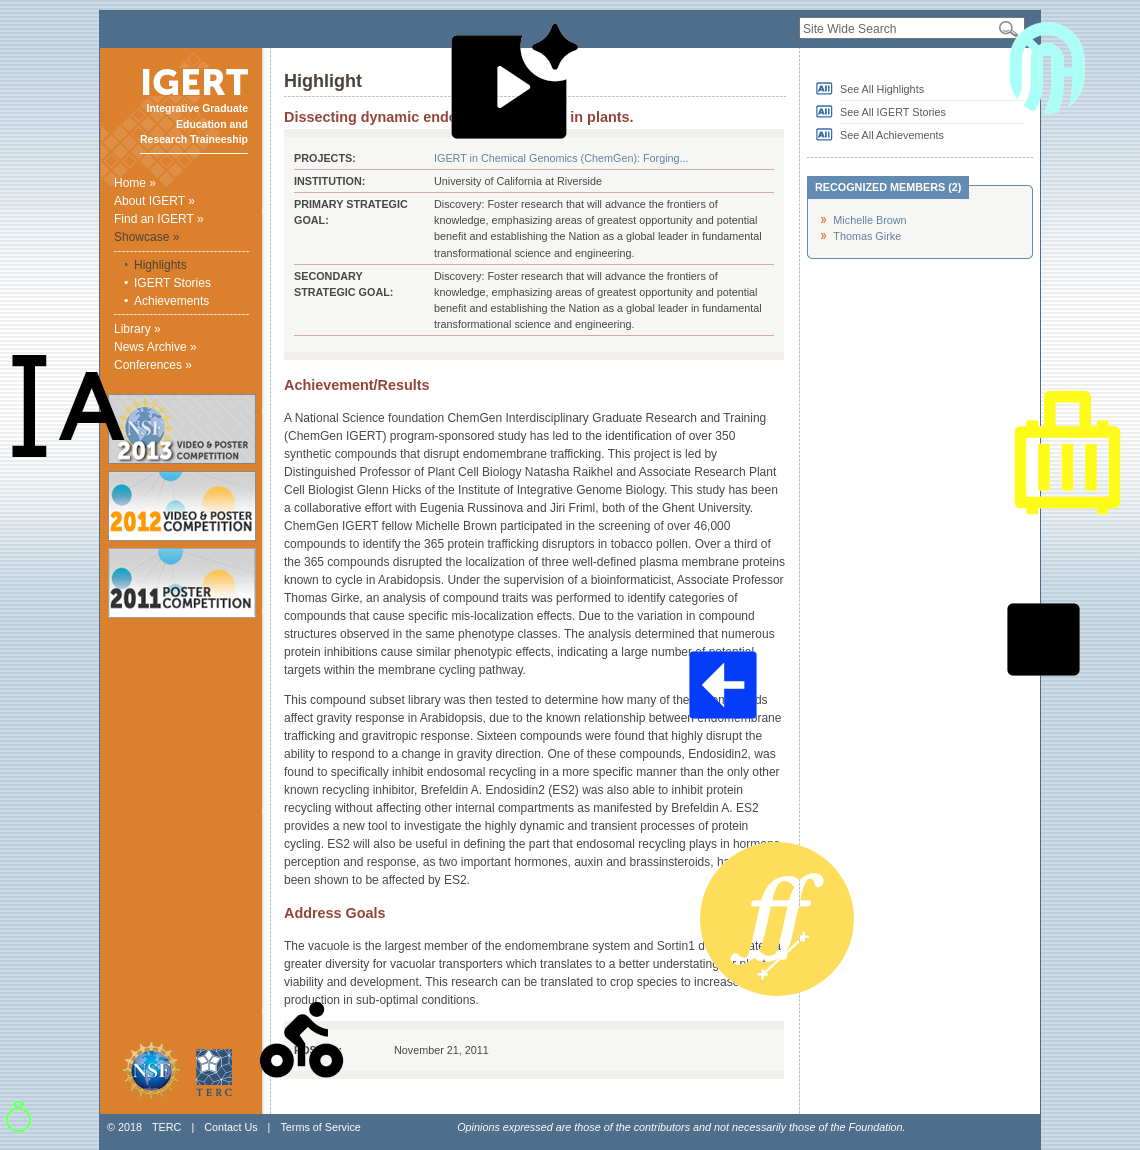 The width and height of the screenshot is (1140, 1150). Describe the element at coordinates (18, 1117) in the screenshot. I see `access jewelry or luxury shopping category` at that location.